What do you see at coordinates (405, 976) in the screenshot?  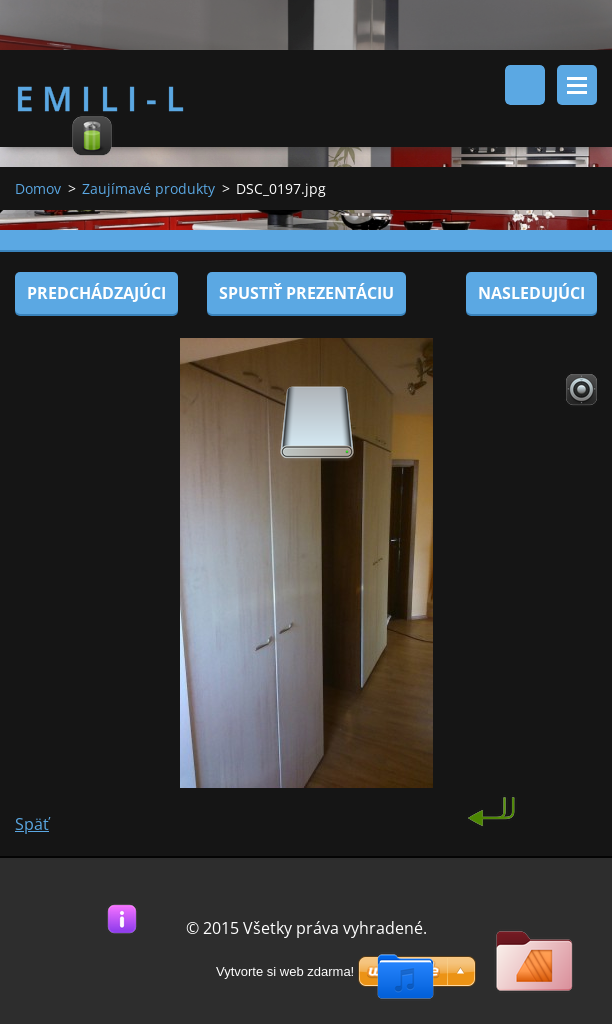 I see `open your music files folder` at bounding box center [405, 976].